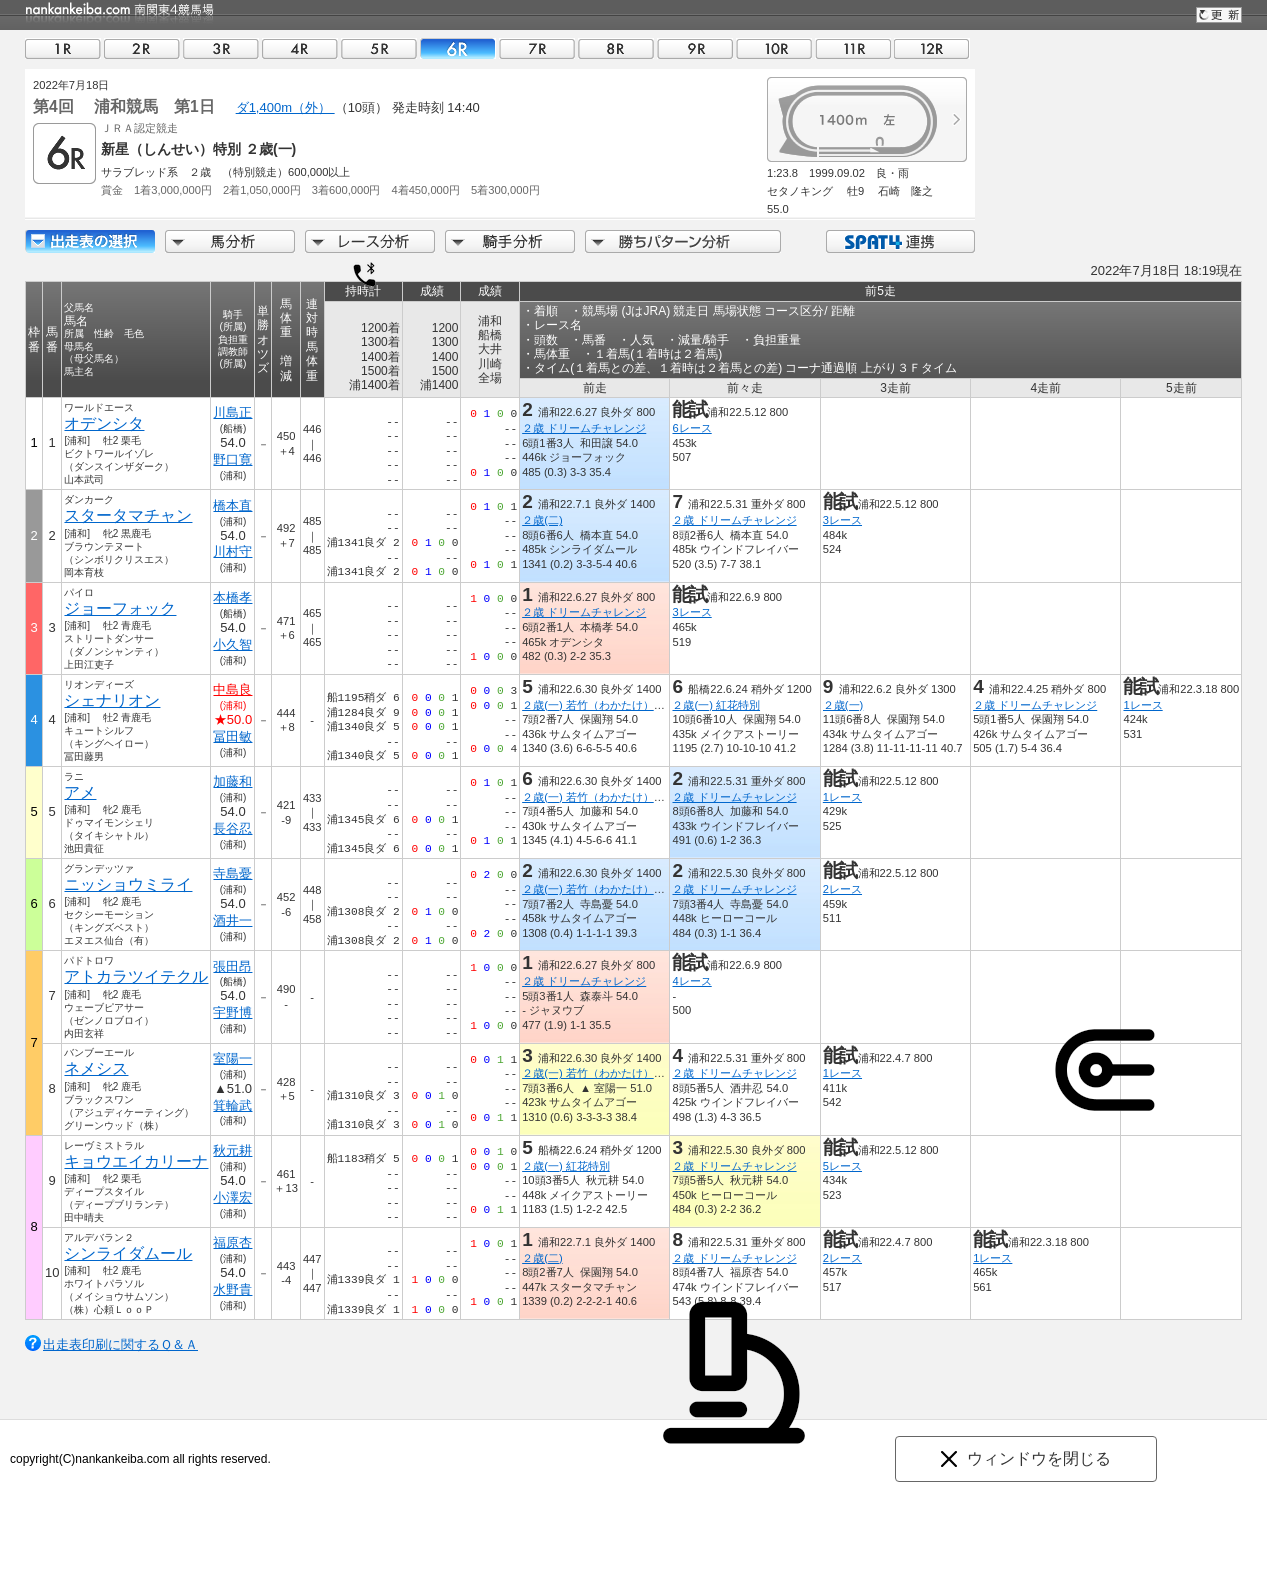 This screenshot has height=1579, width=1267. Describe the element at coordinates (1102, 1070) in the screenshot. I see `indicates a rounded line cap style option` at that location.